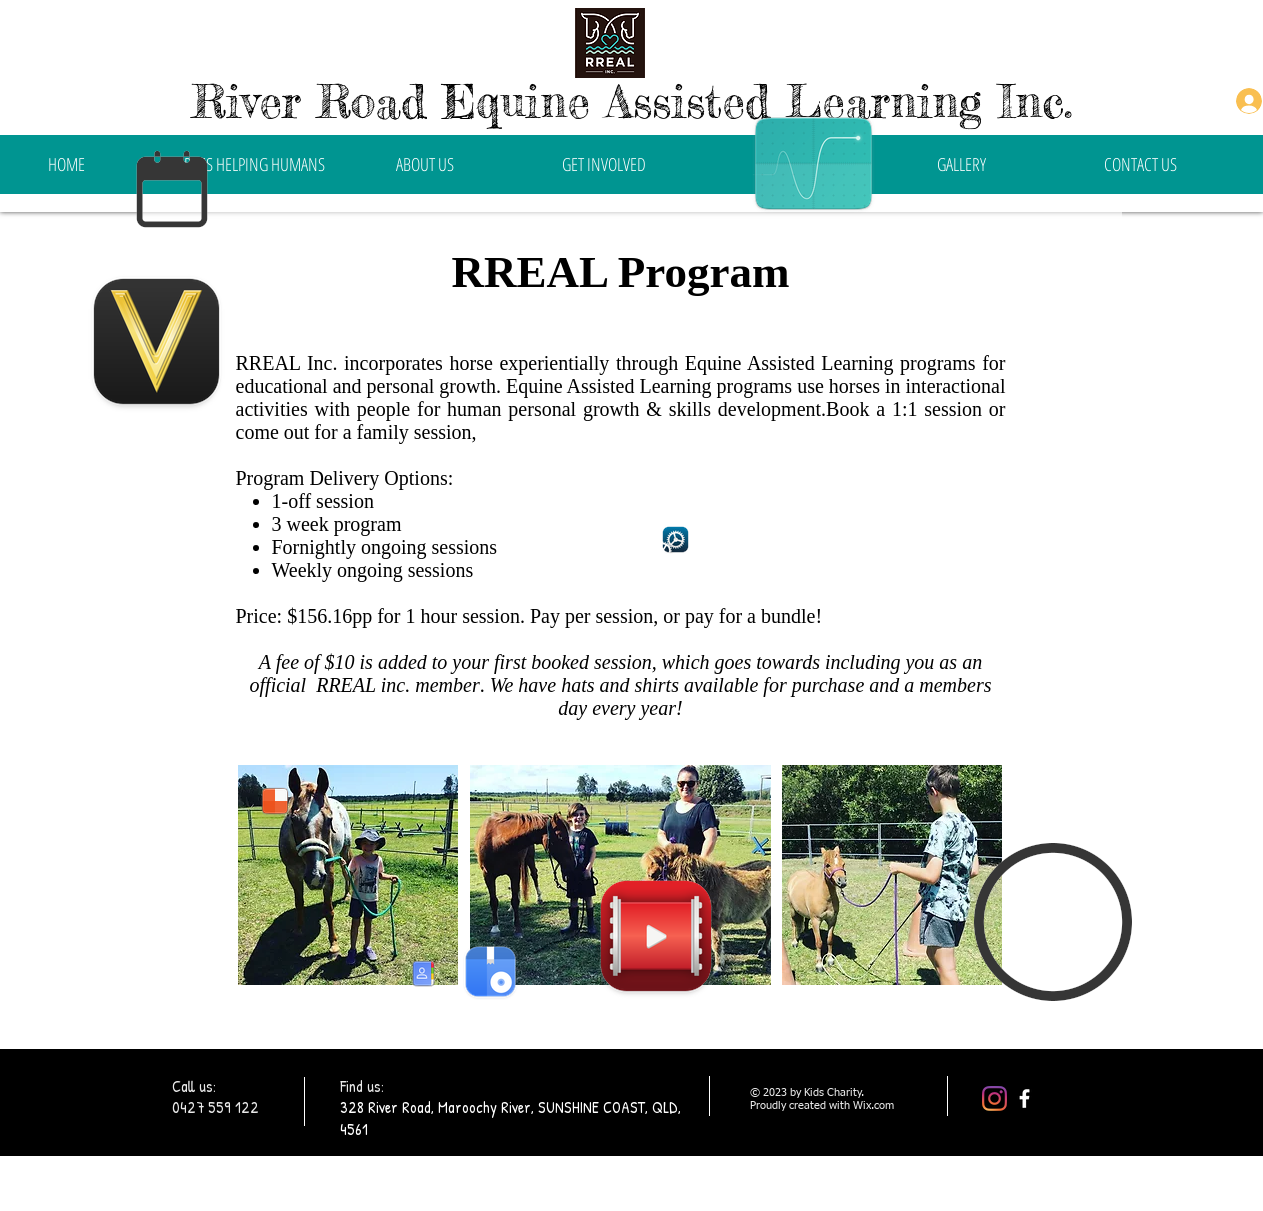 This screenshot has width=1263, height=1211. I want to click on access input source or keyboard layout settings, so click(490, 972).